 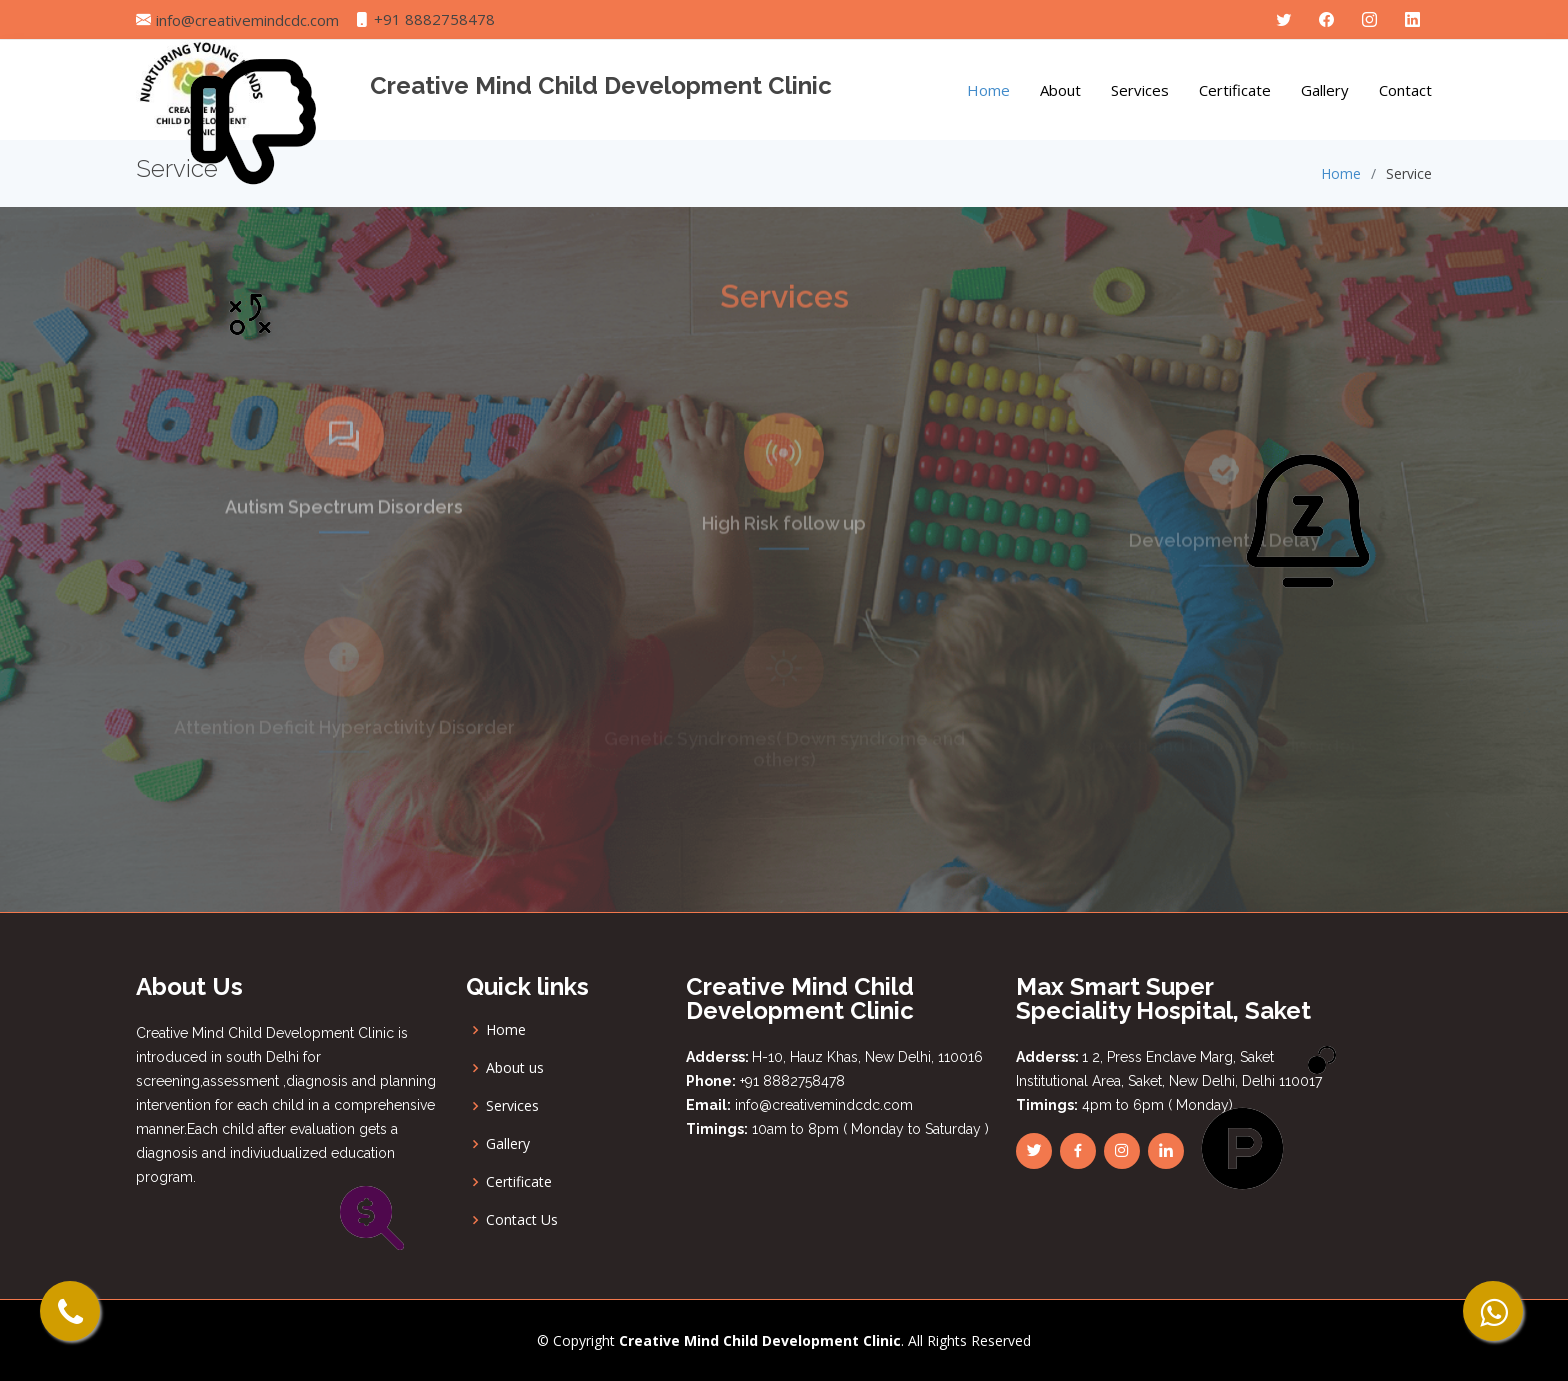 What do you see at coordinates (372, 1218) in the screenshot?
I see `search for pricing or cost information` at bounding box center [372, 1218].